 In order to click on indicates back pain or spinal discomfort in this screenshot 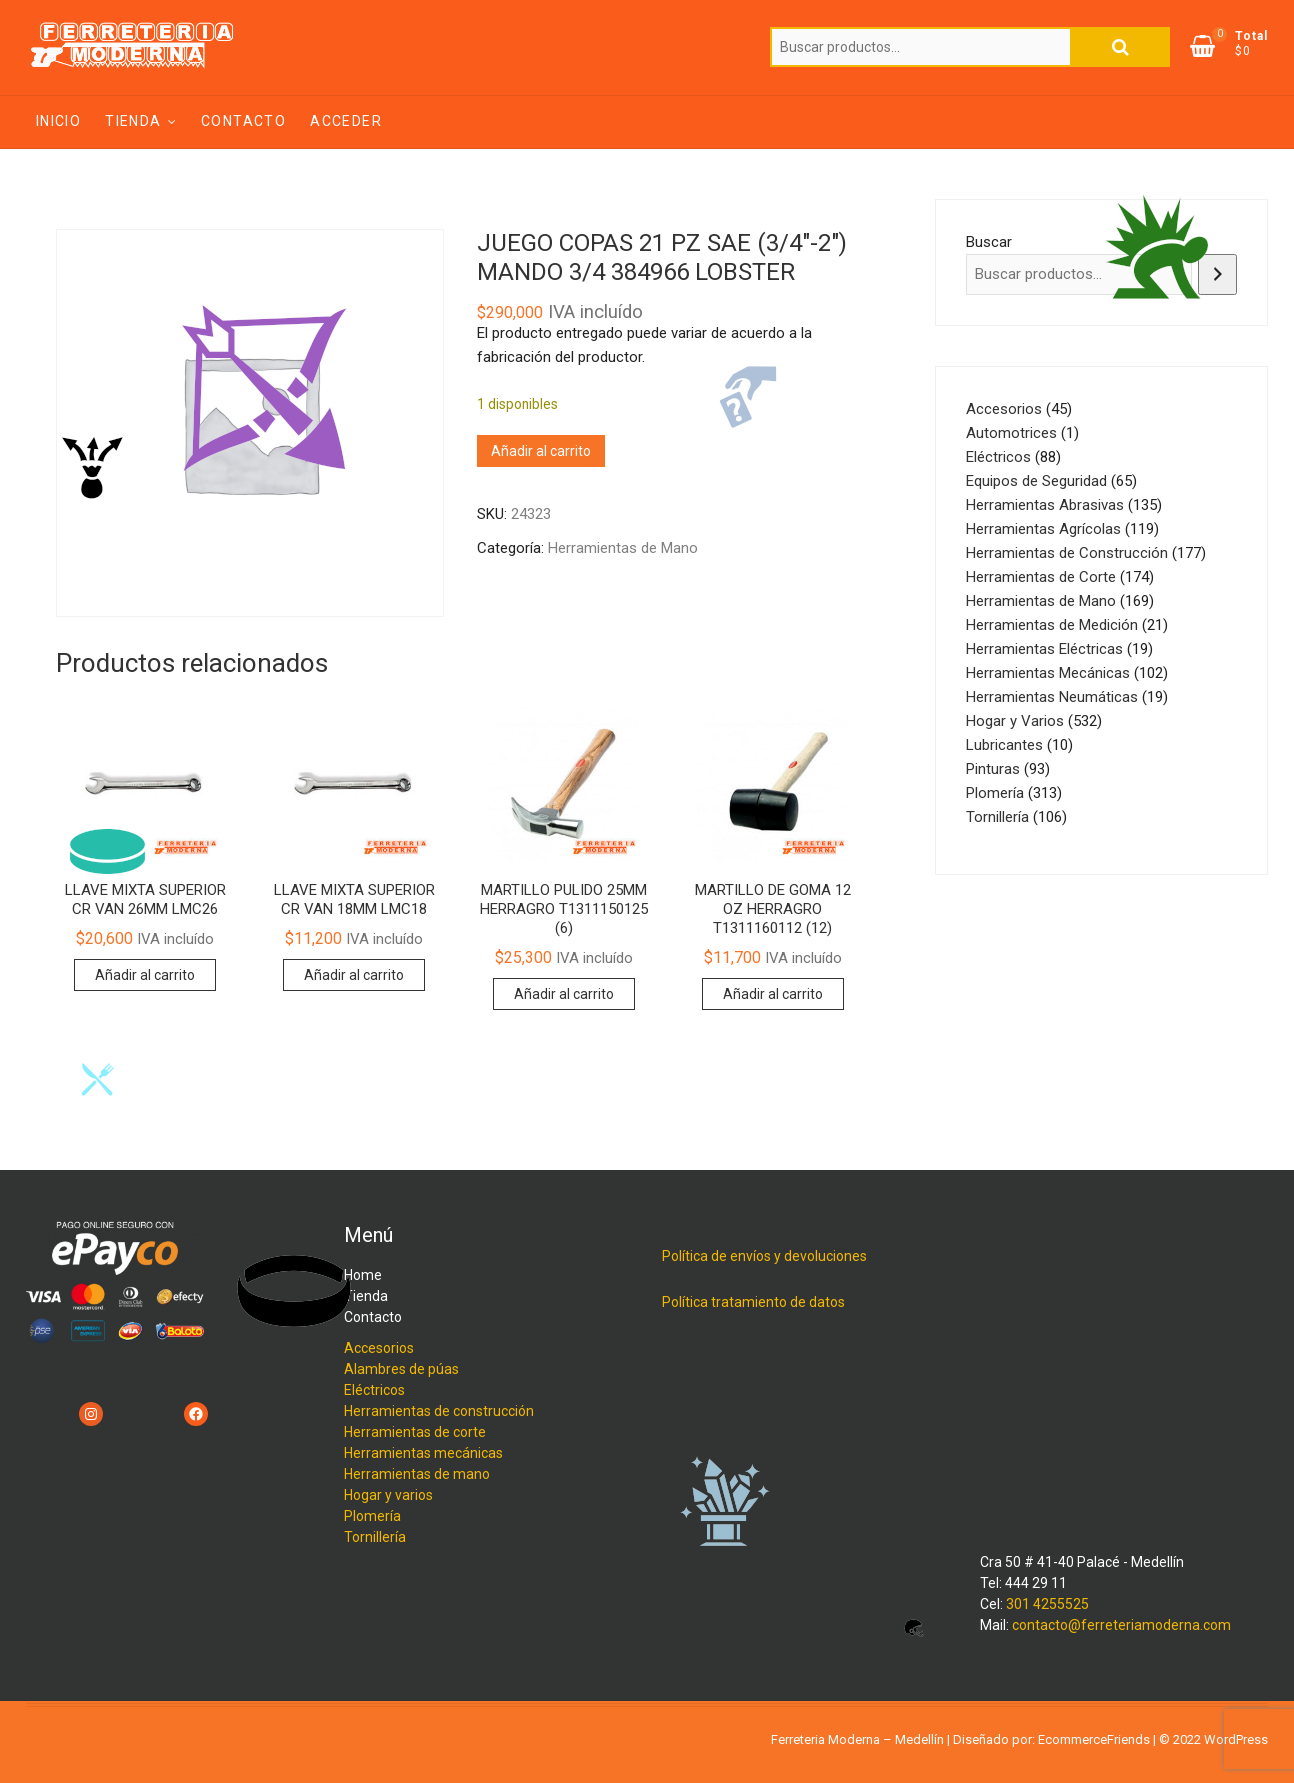, I will do `click(1155, 246)`.